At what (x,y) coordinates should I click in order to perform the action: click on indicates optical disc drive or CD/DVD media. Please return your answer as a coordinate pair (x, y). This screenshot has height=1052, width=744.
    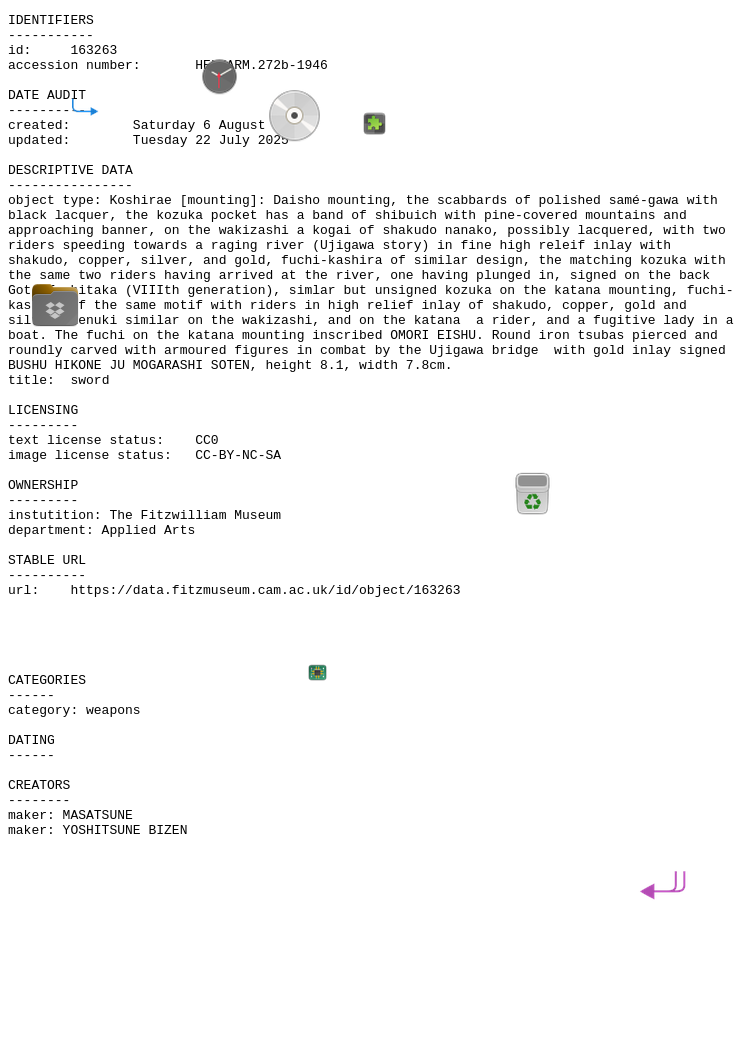
    Looking at the image, I should click on (294, 115).